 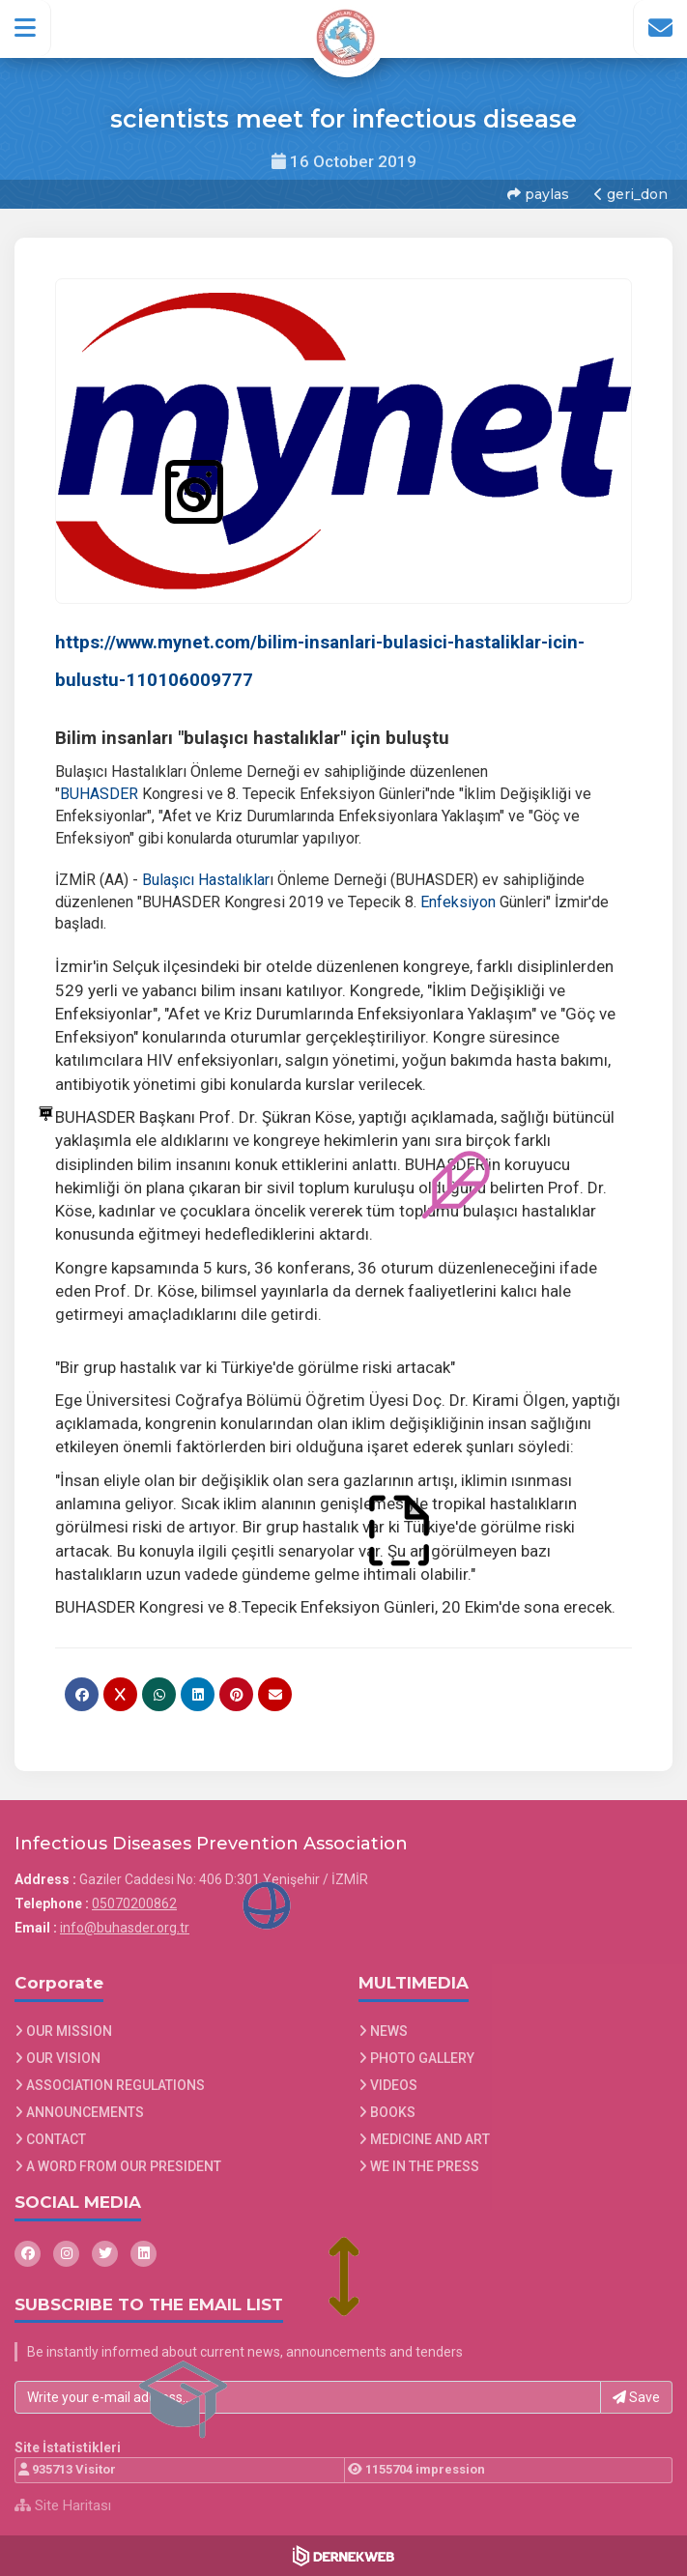 What do you see at coordinates (45, 1112) in the screenshot?
I see `view presentation with charts` at bounding box center [45, 1112].